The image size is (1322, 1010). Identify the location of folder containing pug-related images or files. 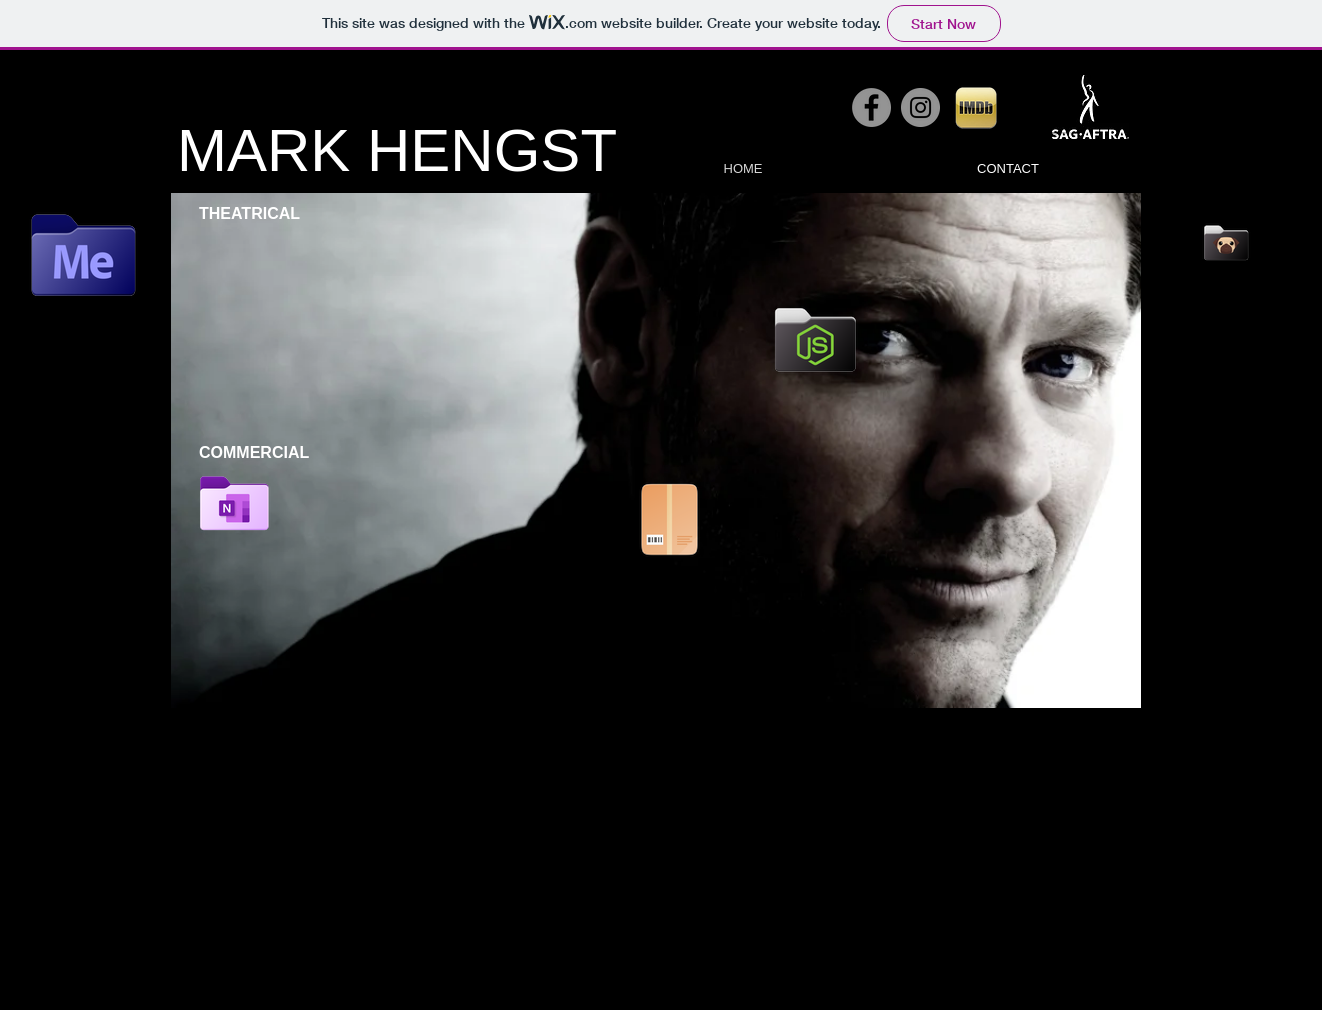
(1226, 244).